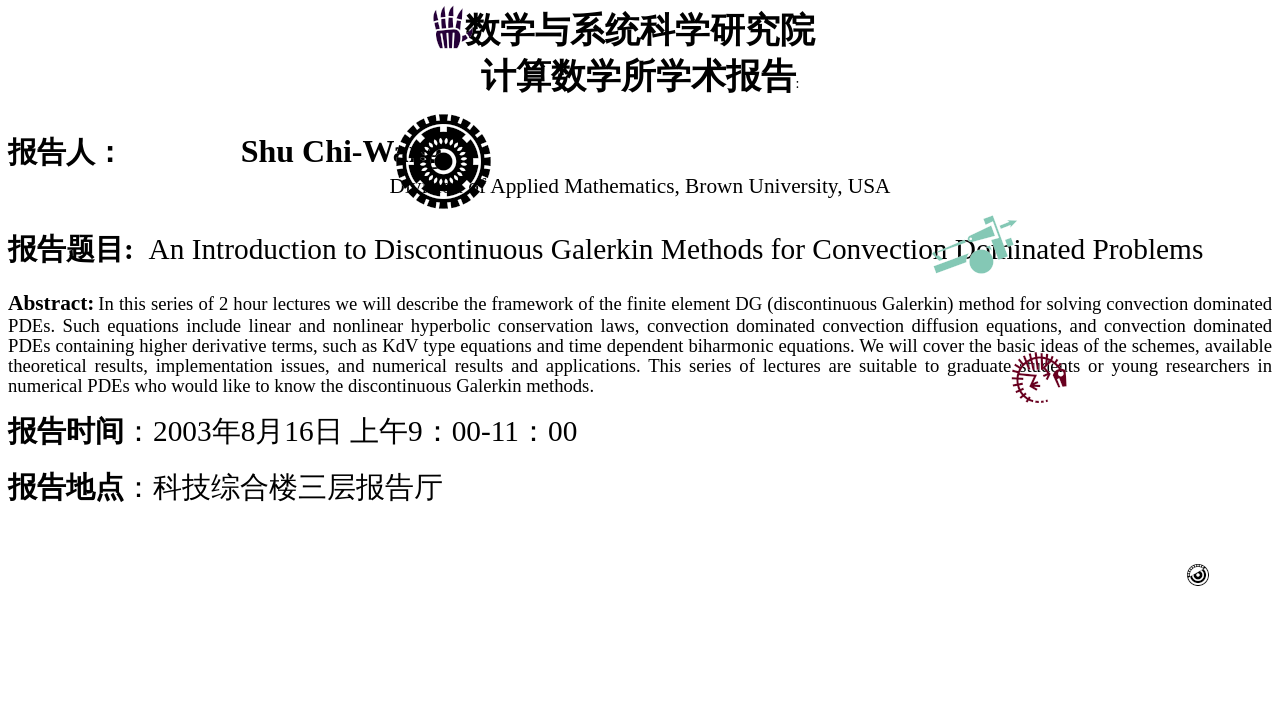 The width and height of the screenshot is (1280, 720). What do you see at coordinates (451, 27) in the screenshot?
I see `robotic or mechanical hand ability in a game` at bounding box center [451, 27].